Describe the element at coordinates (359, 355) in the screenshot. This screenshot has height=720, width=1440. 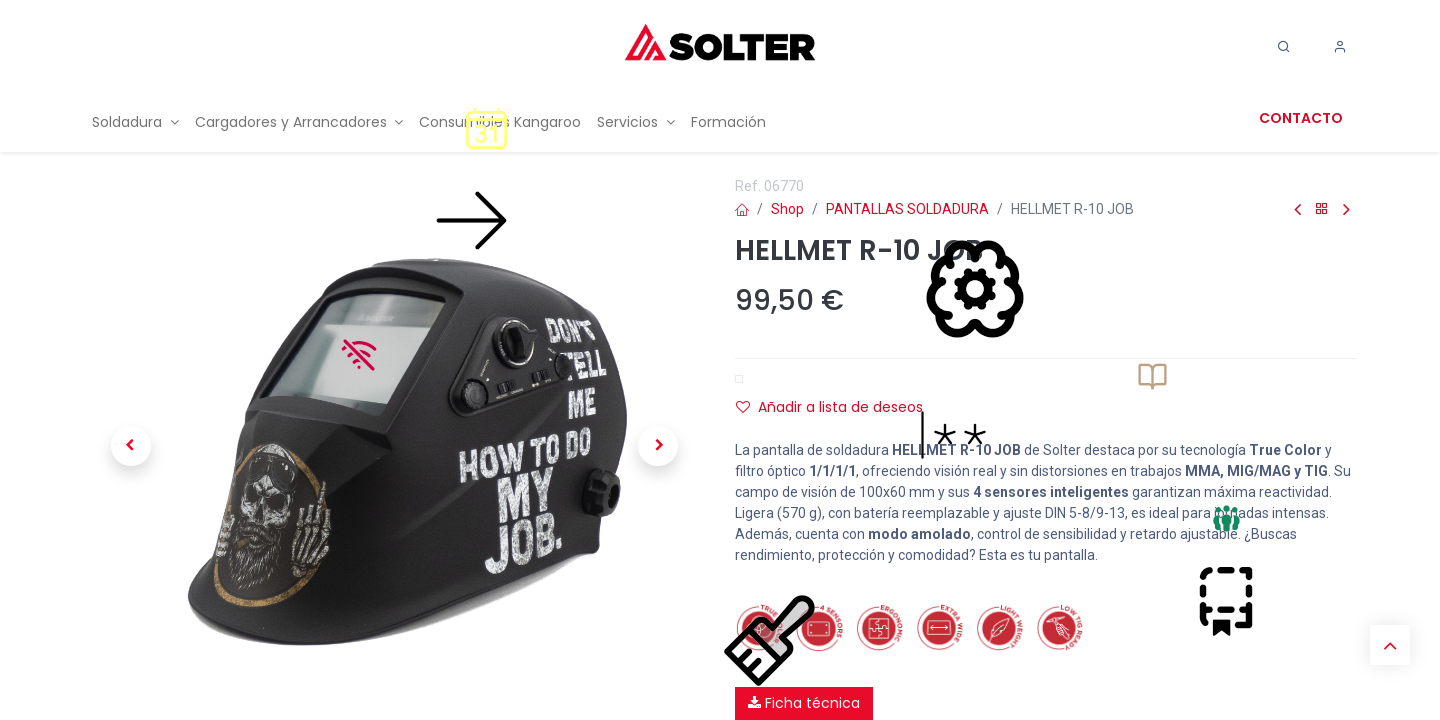
I see `wifi is disabled or unavailable` at that location.